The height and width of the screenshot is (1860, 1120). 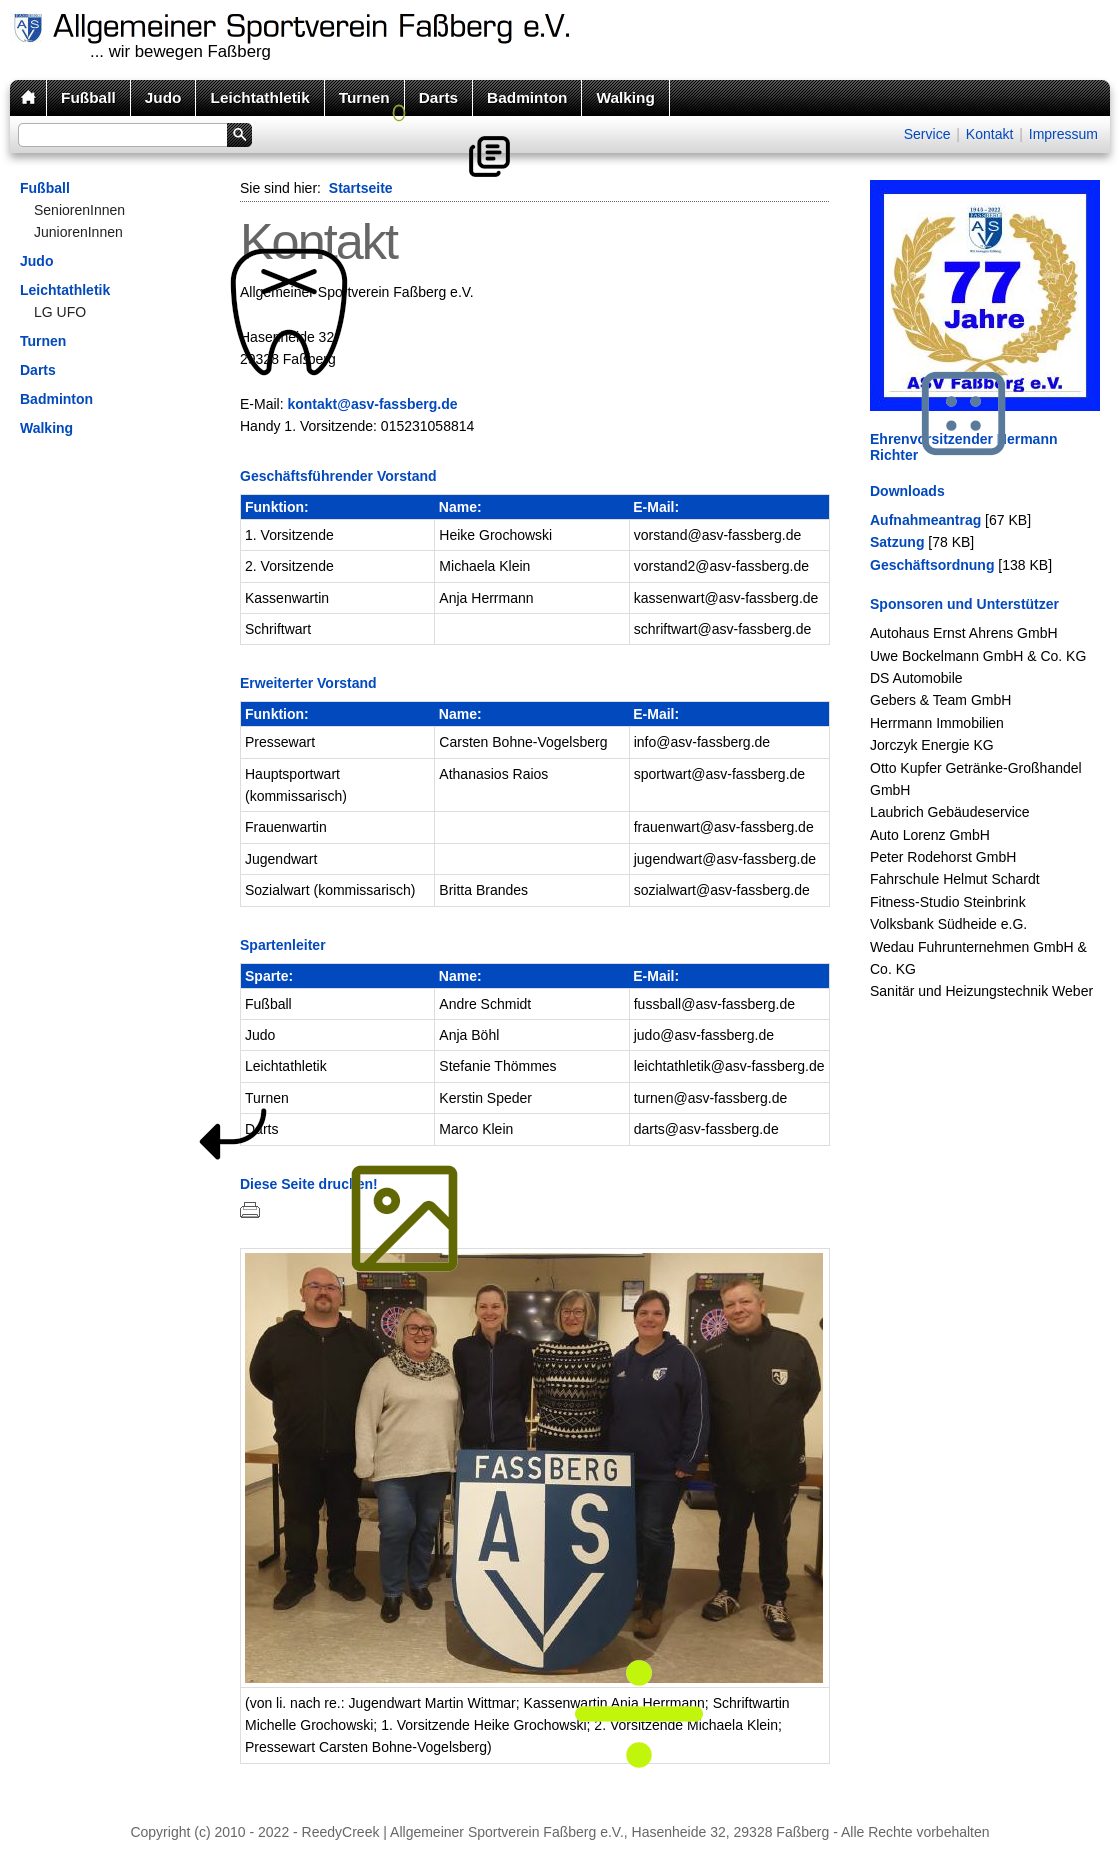 What do you see at coordinates (963, 413) in the screenshot?
I see `roll or randomize with a value of four` at bounding box center [963, 413].